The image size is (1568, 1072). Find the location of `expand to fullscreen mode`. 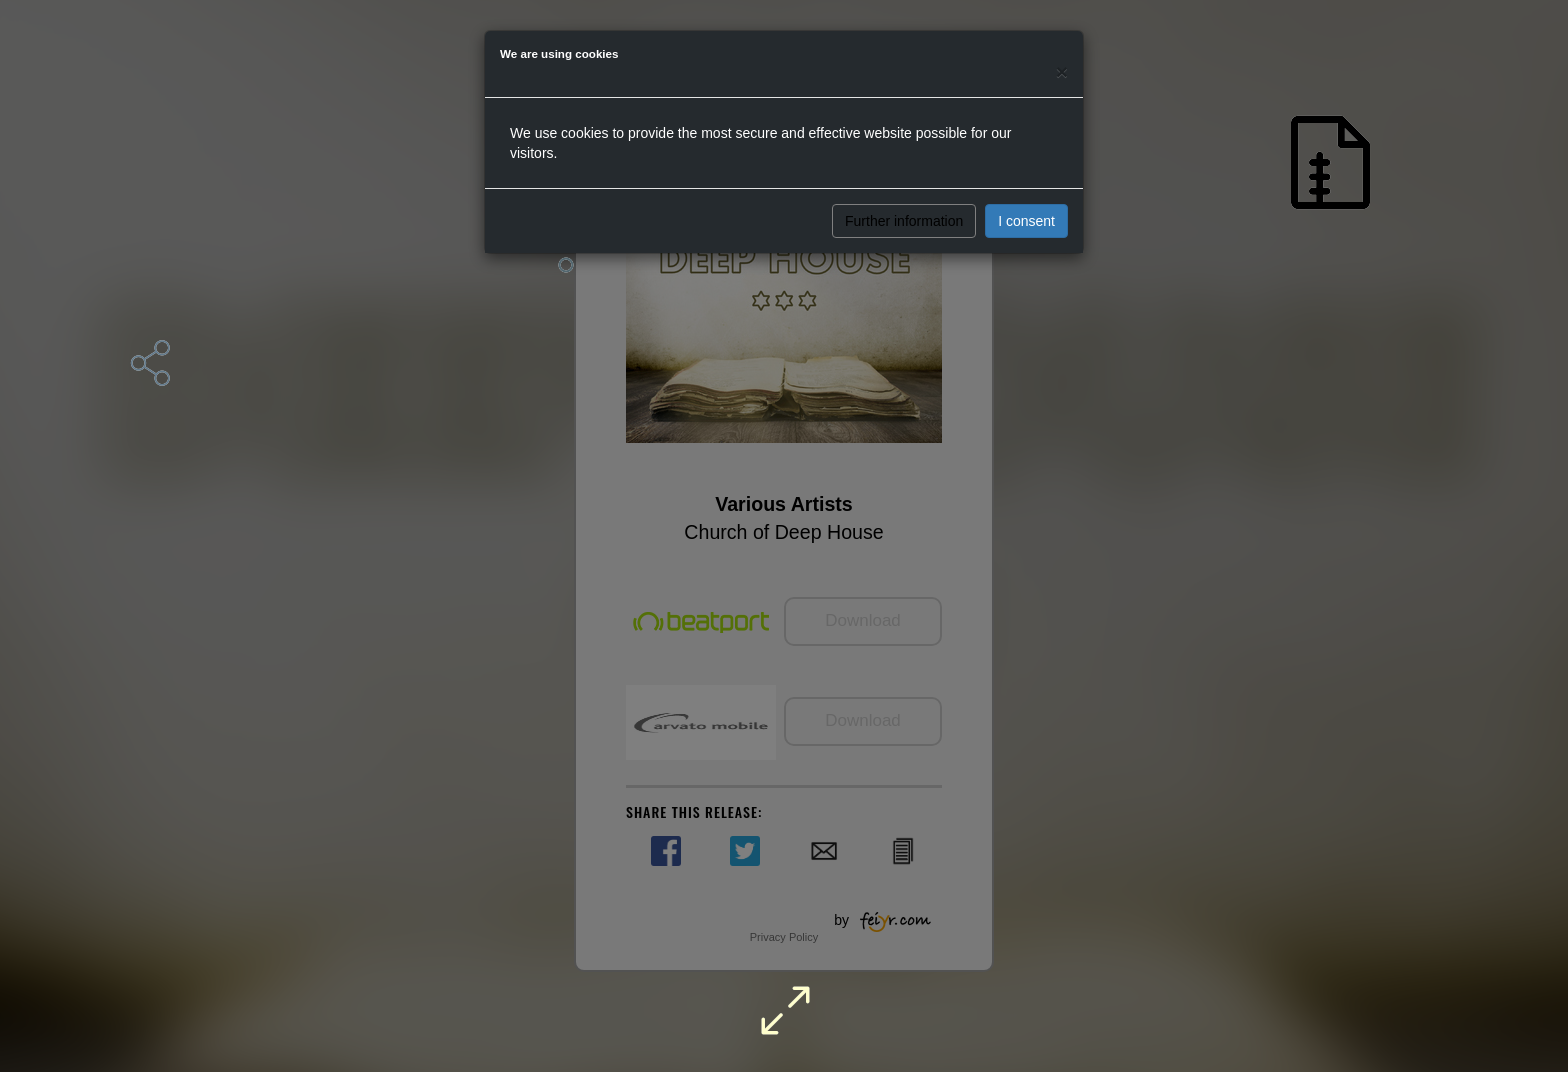

expand to fullscreen mode is located at coordinates (785, 1010).